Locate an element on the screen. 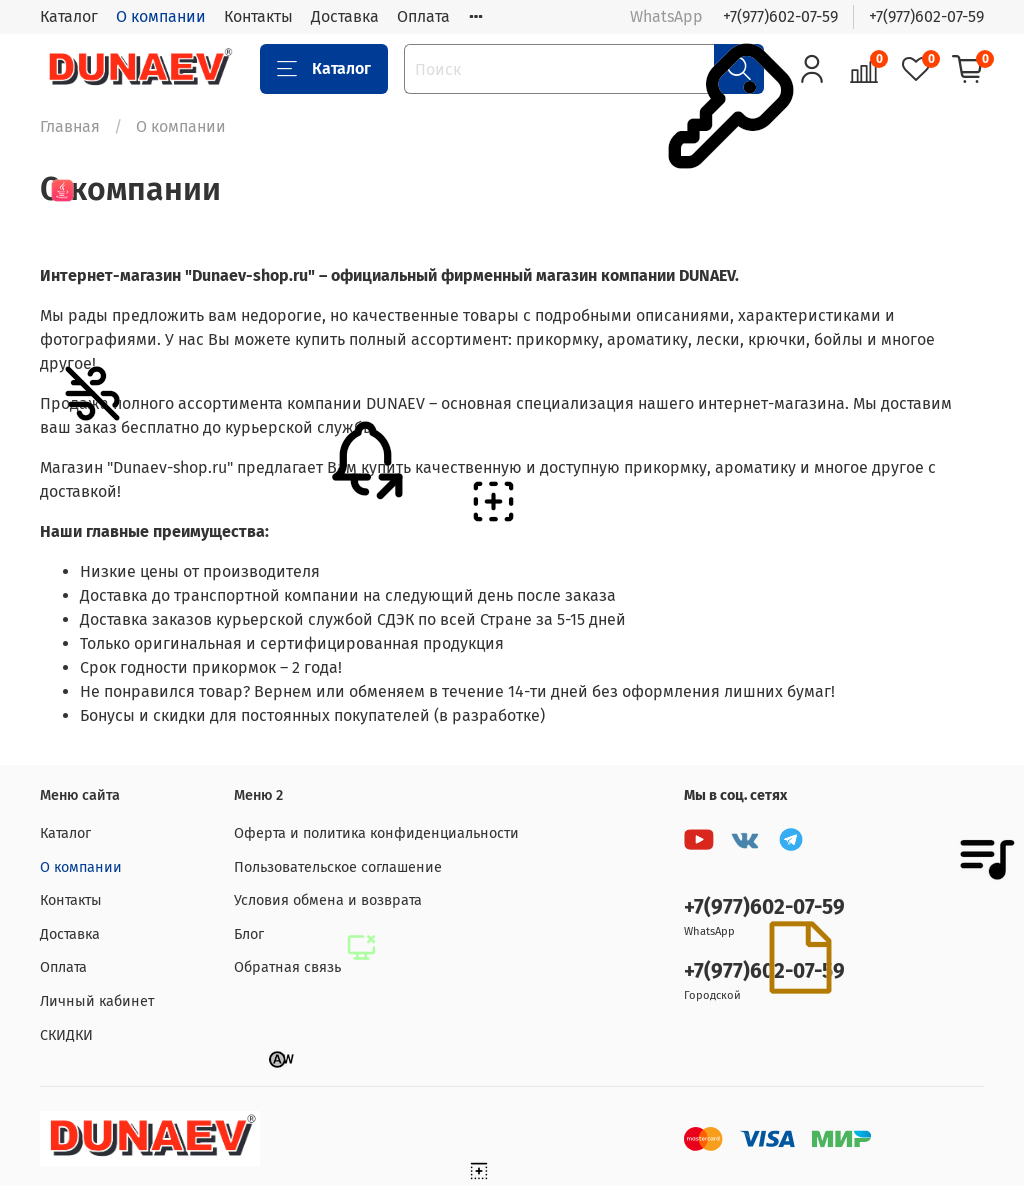 This screenshot has height=1186, width=1024. enable auto white balance is located at coordinates (281, 1059).